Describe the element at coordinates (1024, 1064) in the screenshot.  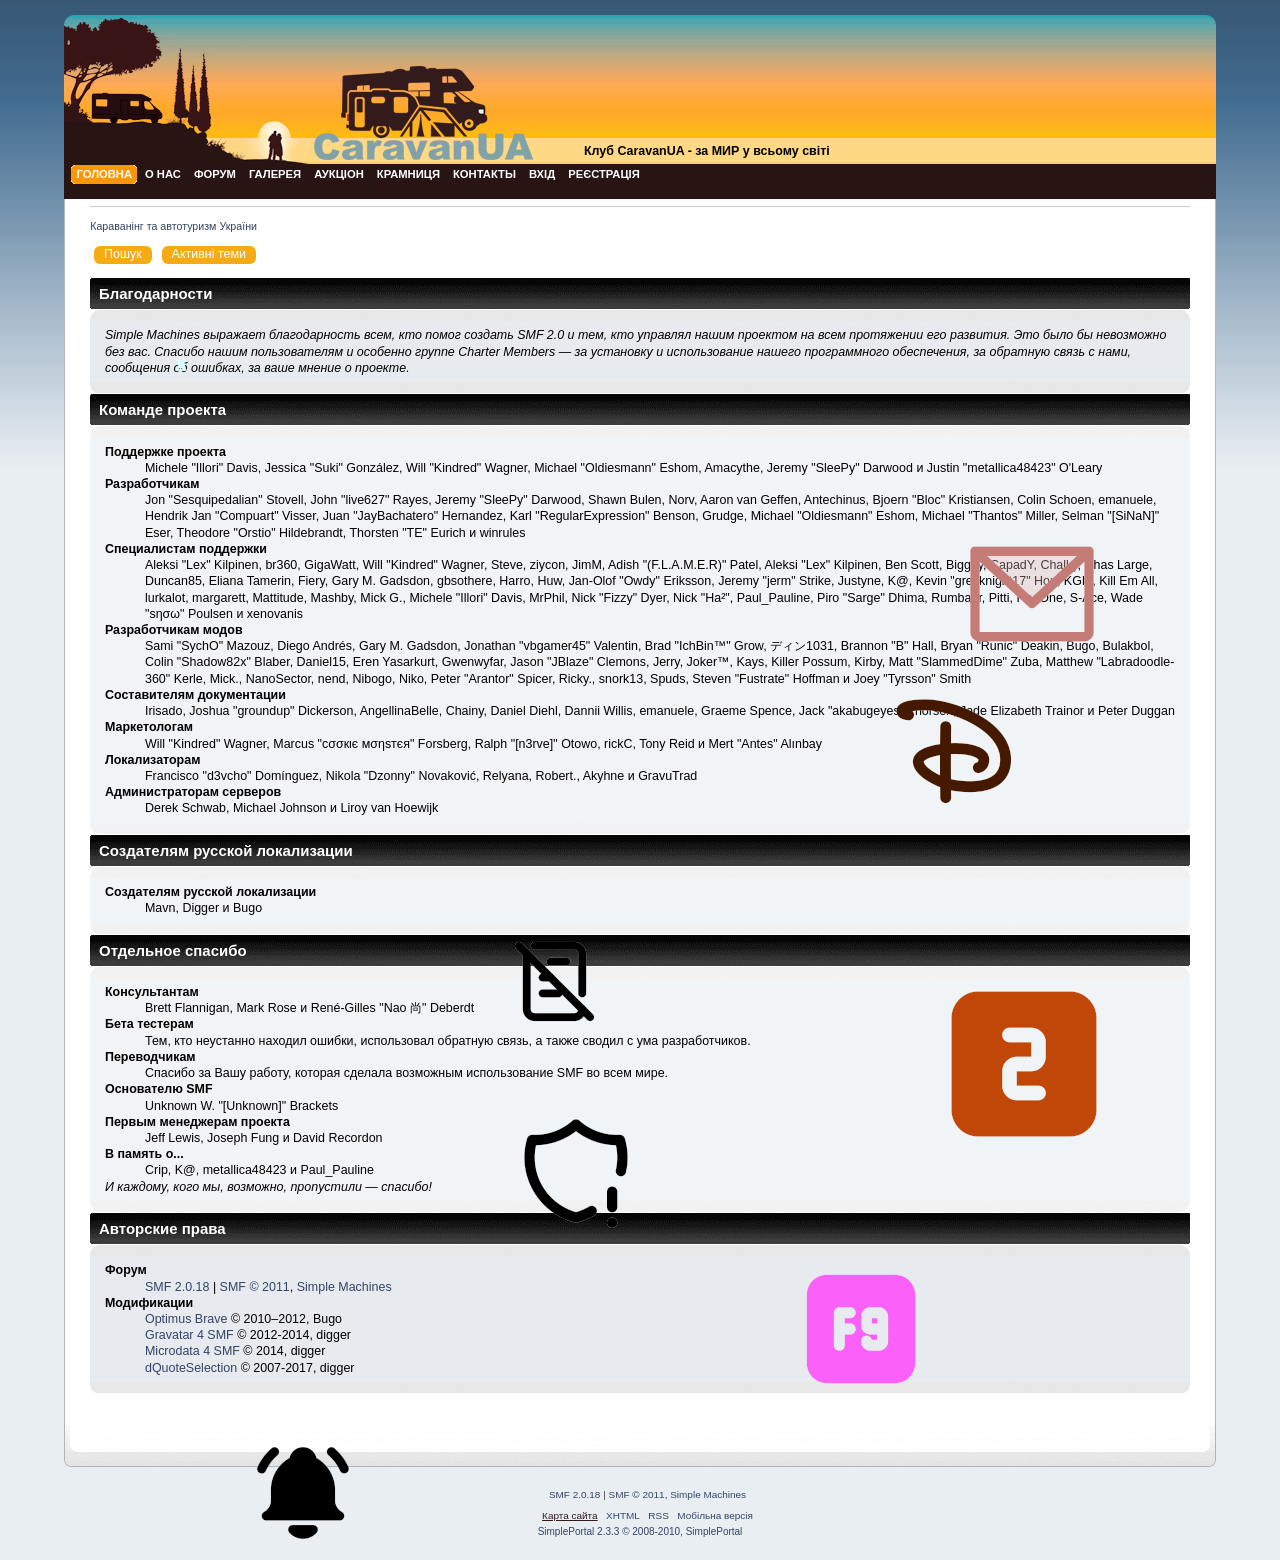
I see `select option 2 in a numbered list` at that location.